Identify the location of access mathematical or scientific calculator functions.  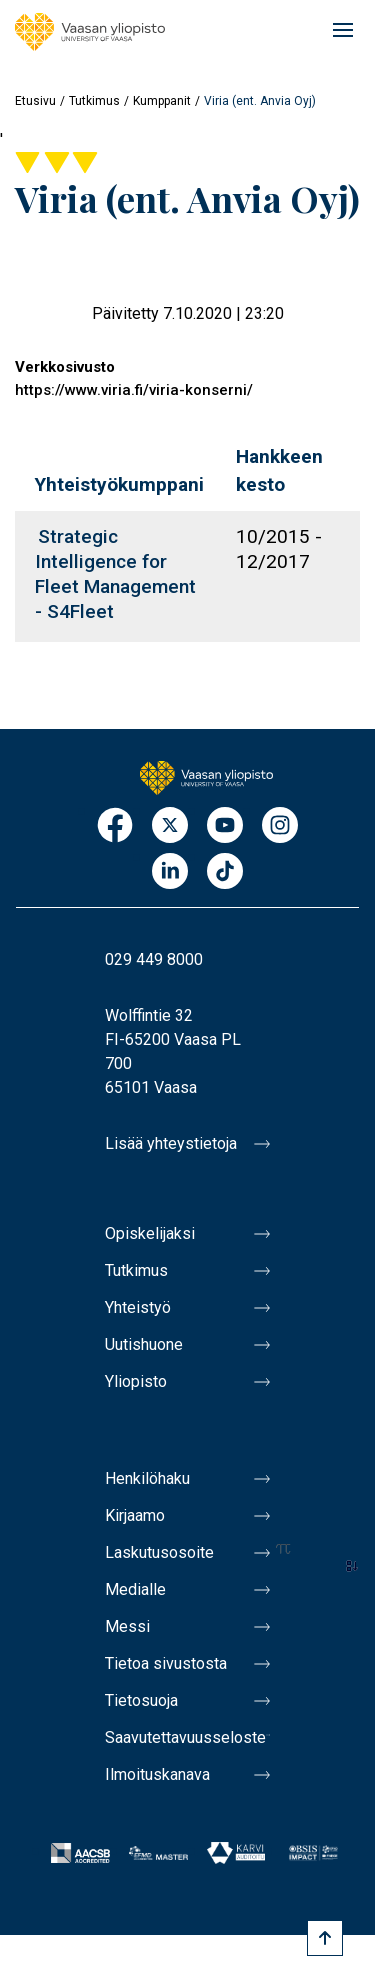
(283, 1548).